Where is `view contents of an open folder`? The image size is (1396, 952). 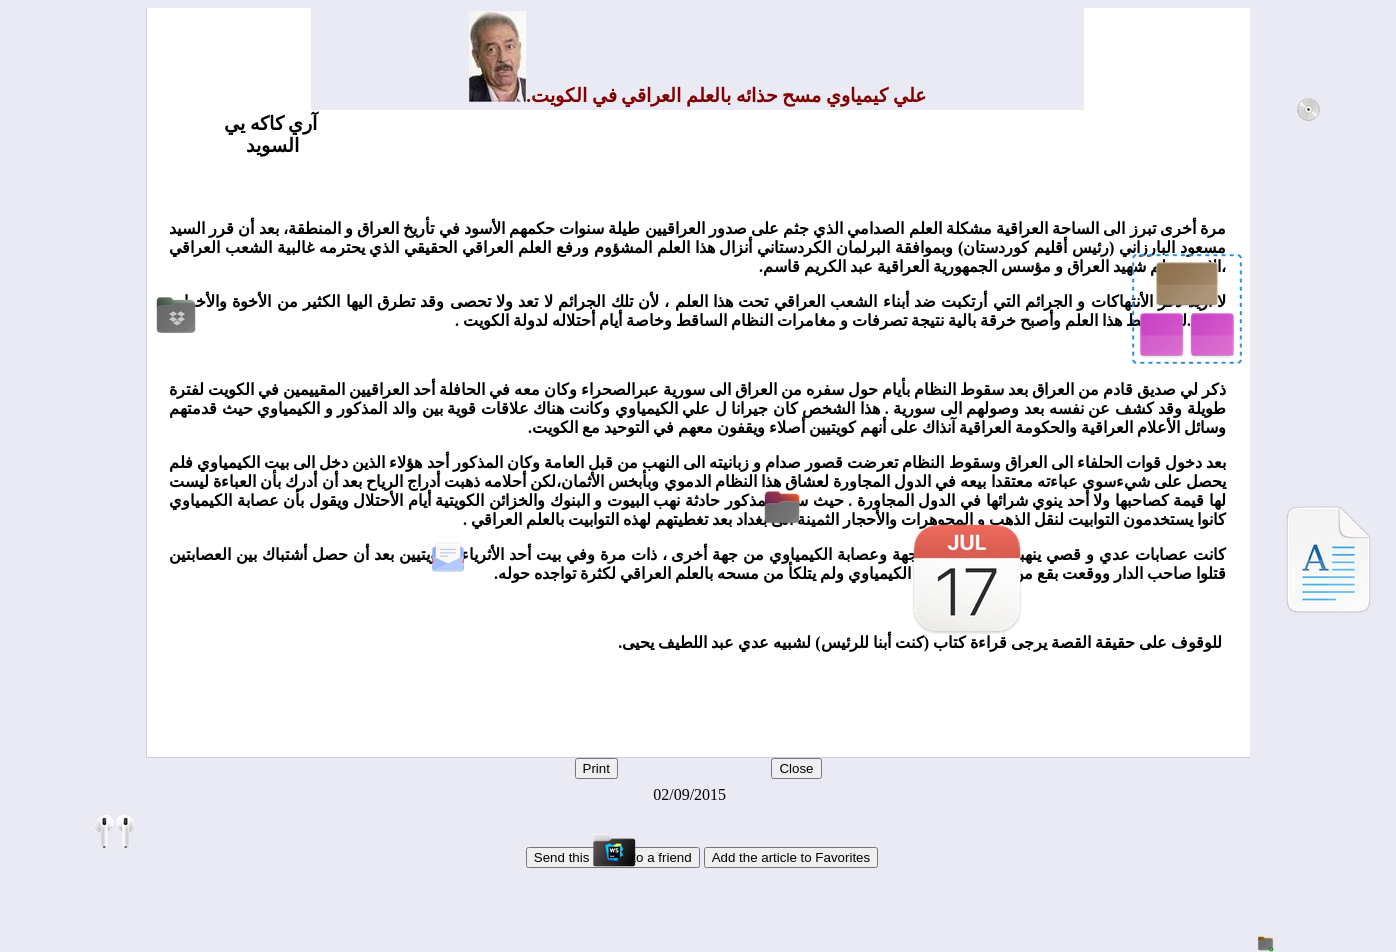 view contents of an open folder is located at coordinates (782, 507).